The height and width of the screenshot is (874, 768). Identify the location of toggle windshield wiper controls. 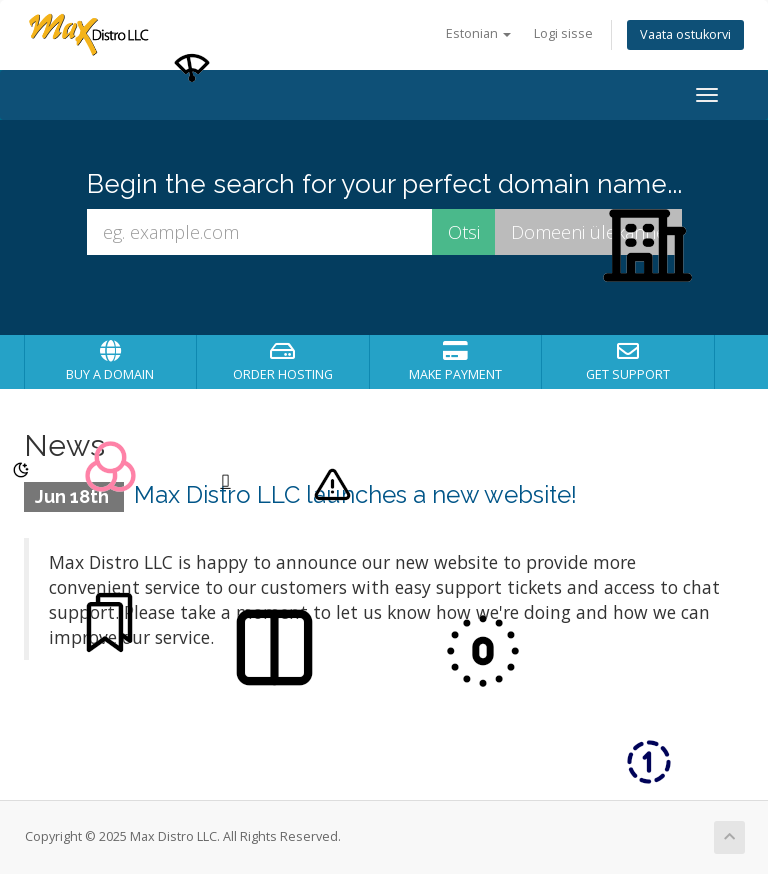
(192, 68).